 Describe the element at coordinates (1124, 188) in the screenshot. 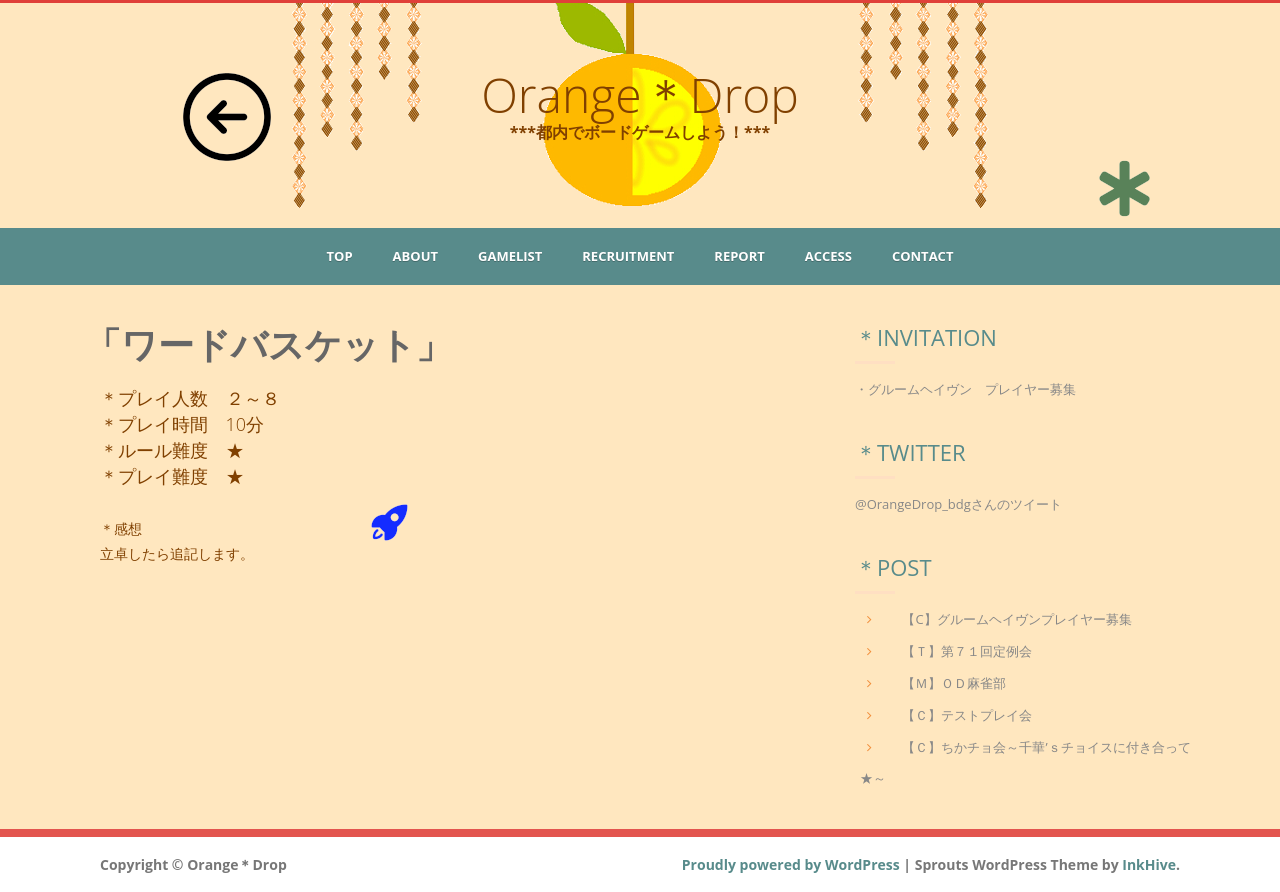

I see `access emergency medical services or health information` at that location.